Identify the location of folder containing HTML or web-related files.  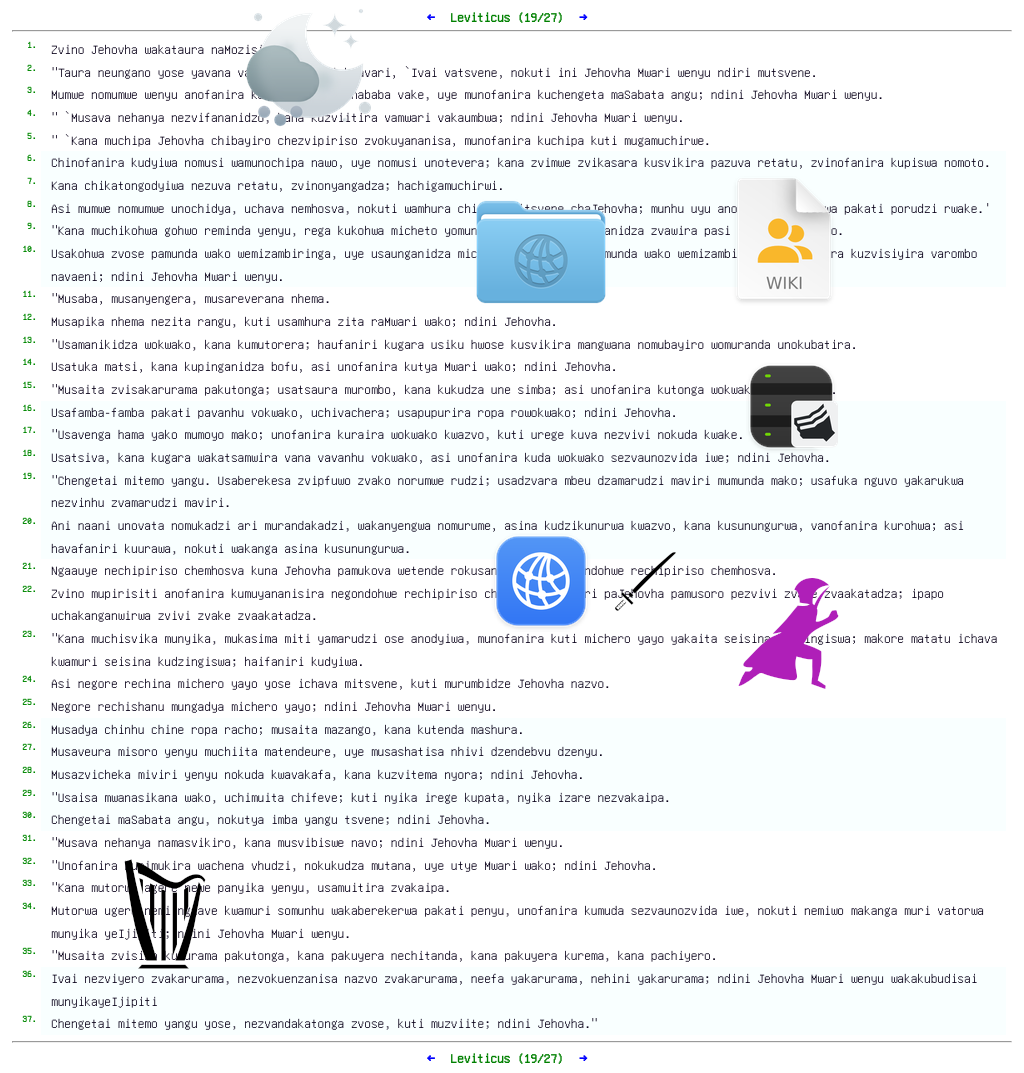
(541, 252).